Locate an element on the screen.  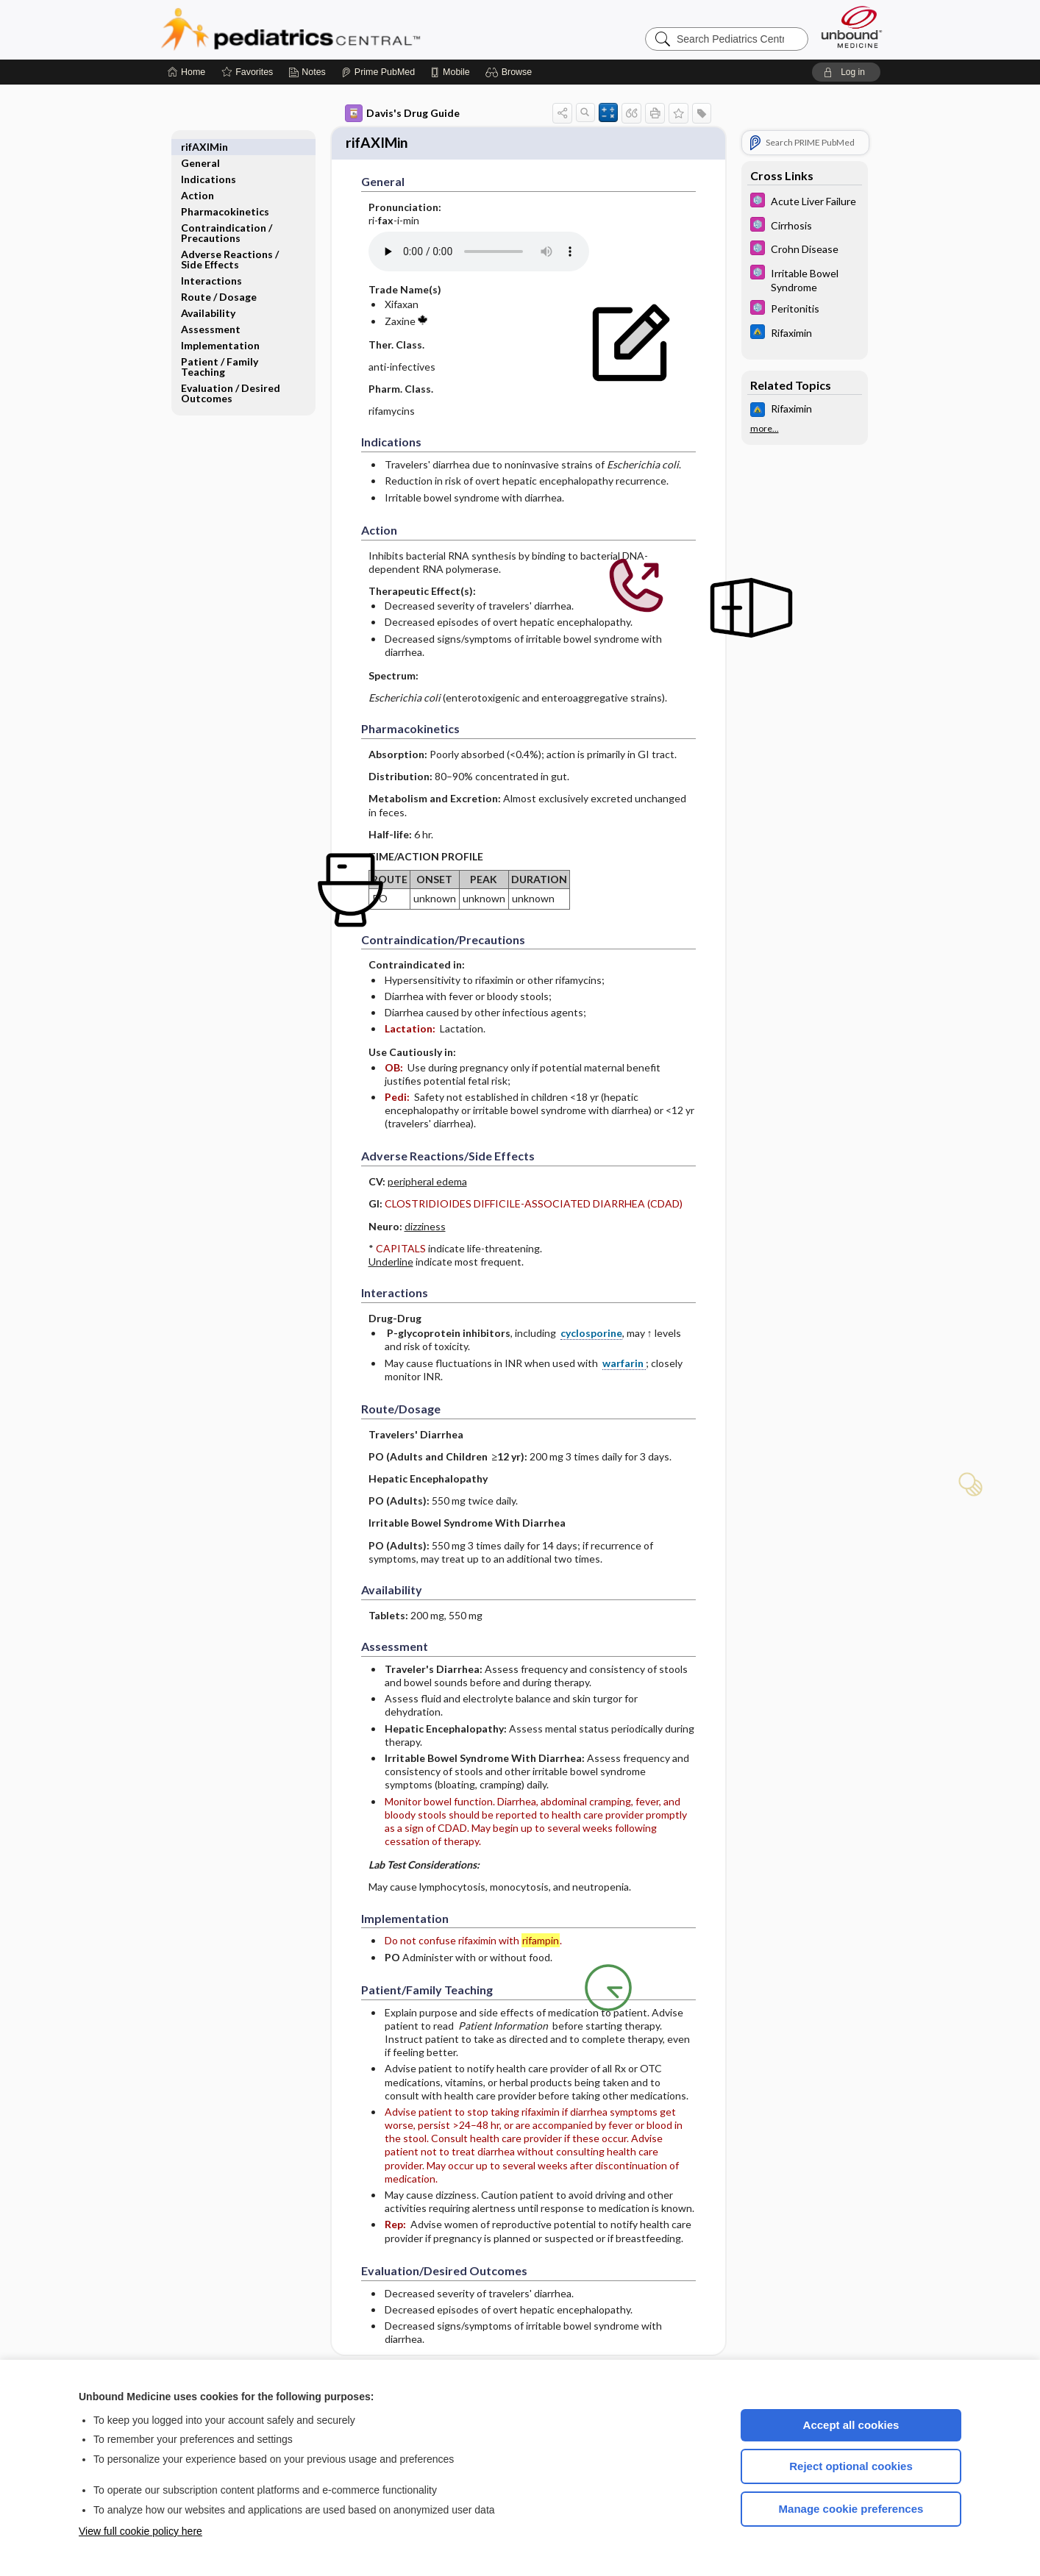
view shipping or freight details is located at coordinates (751, 607).